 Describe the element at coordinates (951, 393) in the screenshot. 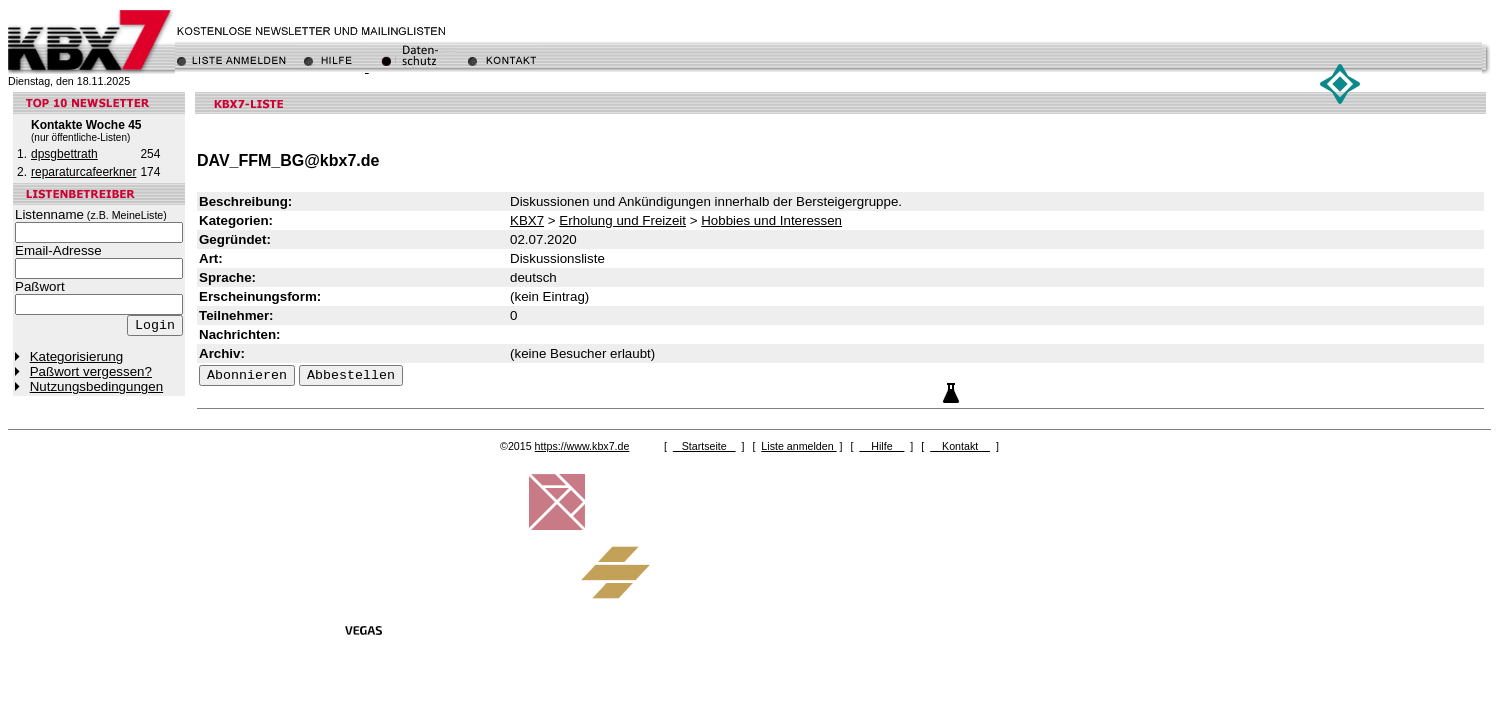

I see `access laboratory or science features` at that location.